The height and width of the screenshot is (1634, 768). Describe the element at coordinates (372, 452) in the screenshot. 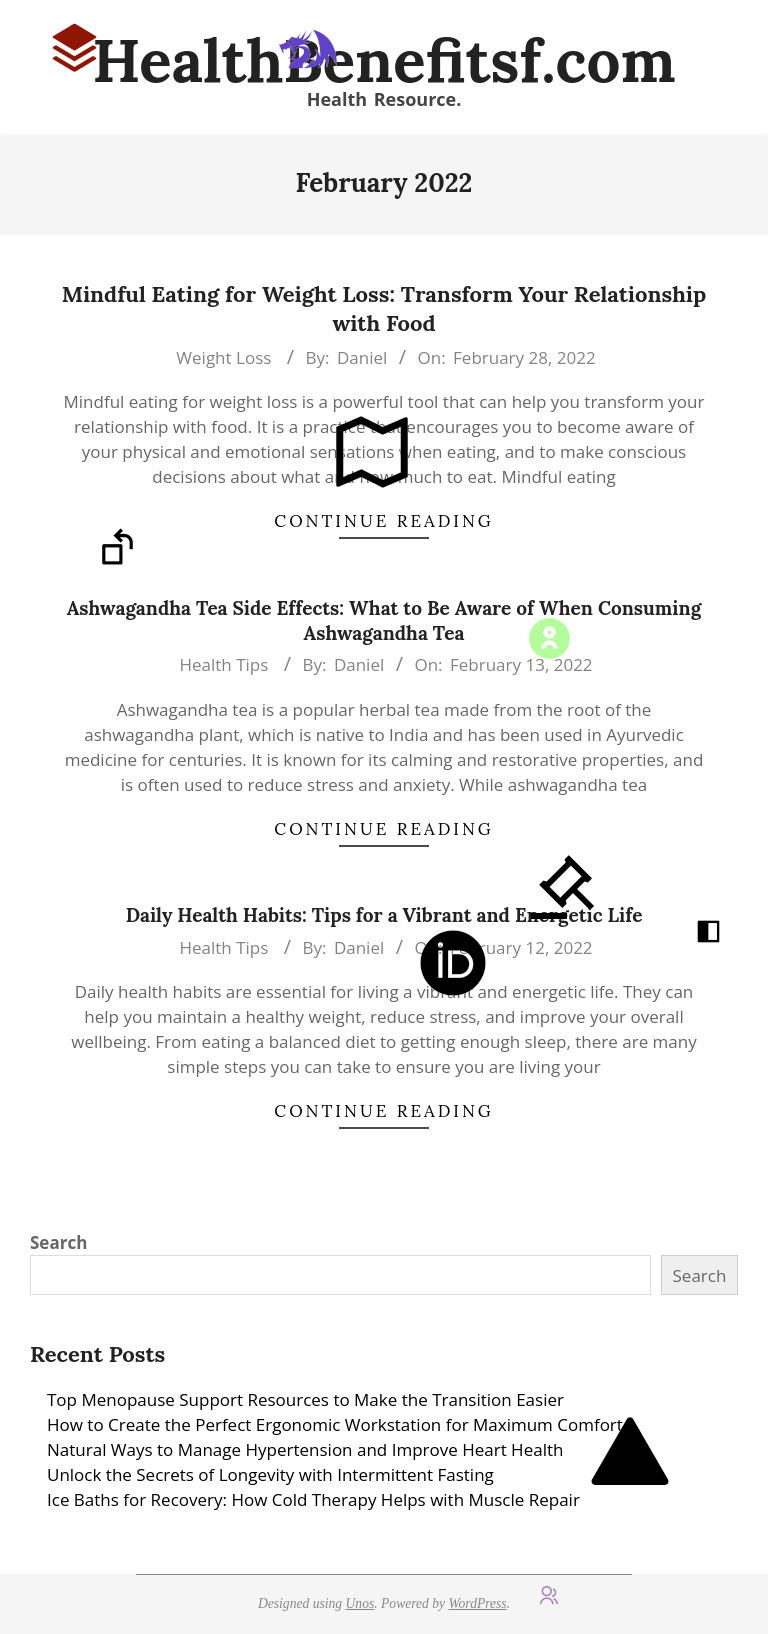

I see `view map` at that location.